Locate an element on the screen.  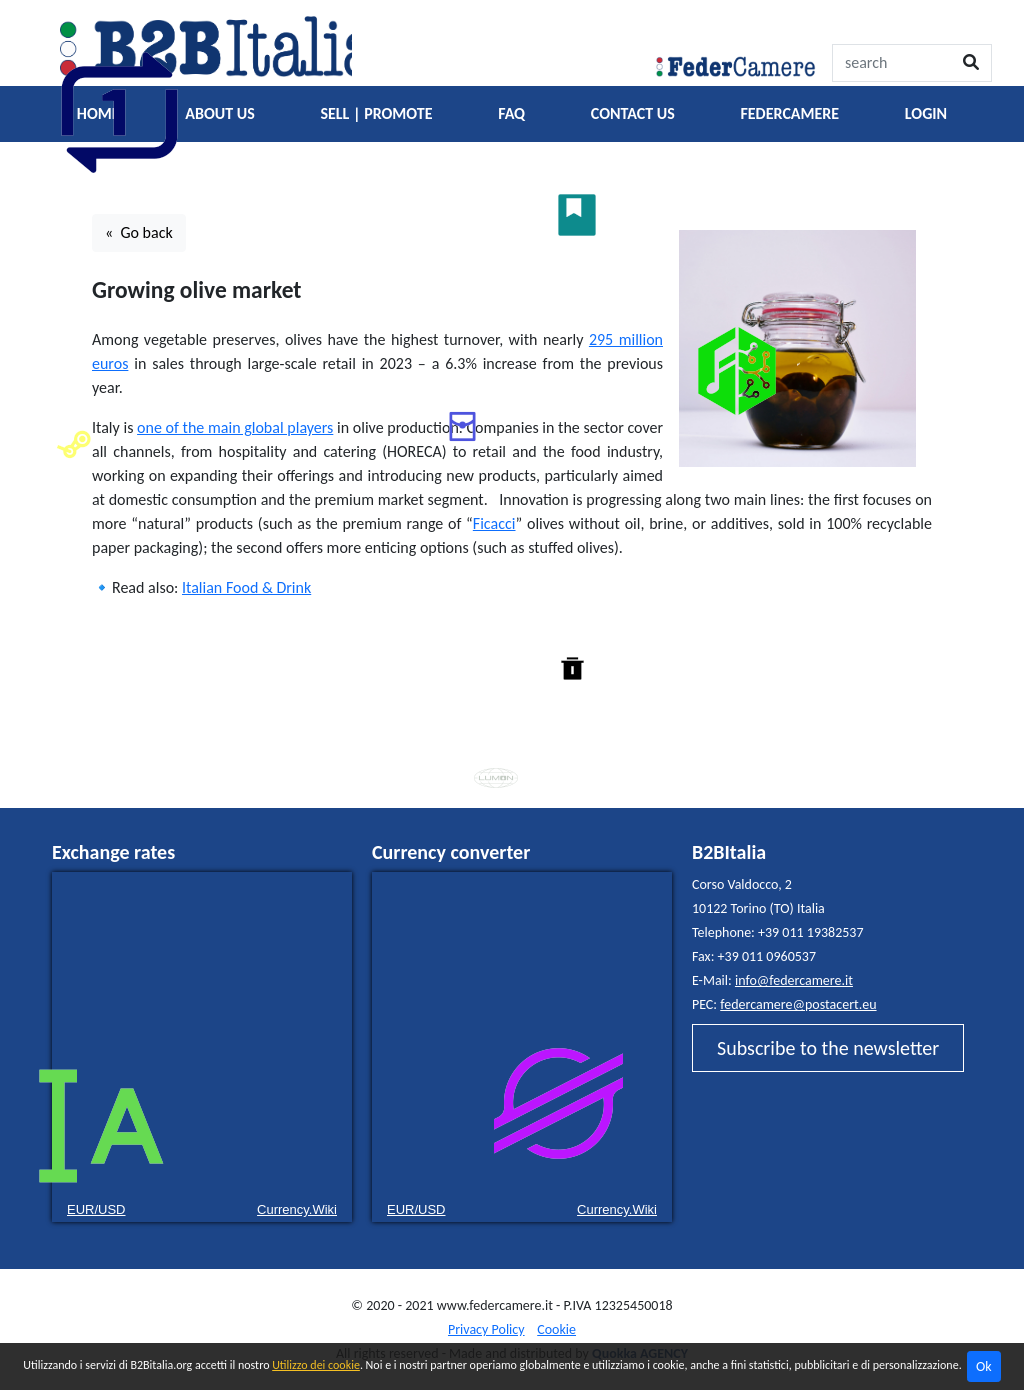
lumon industries brand logo is located at coordinates (496, 778).